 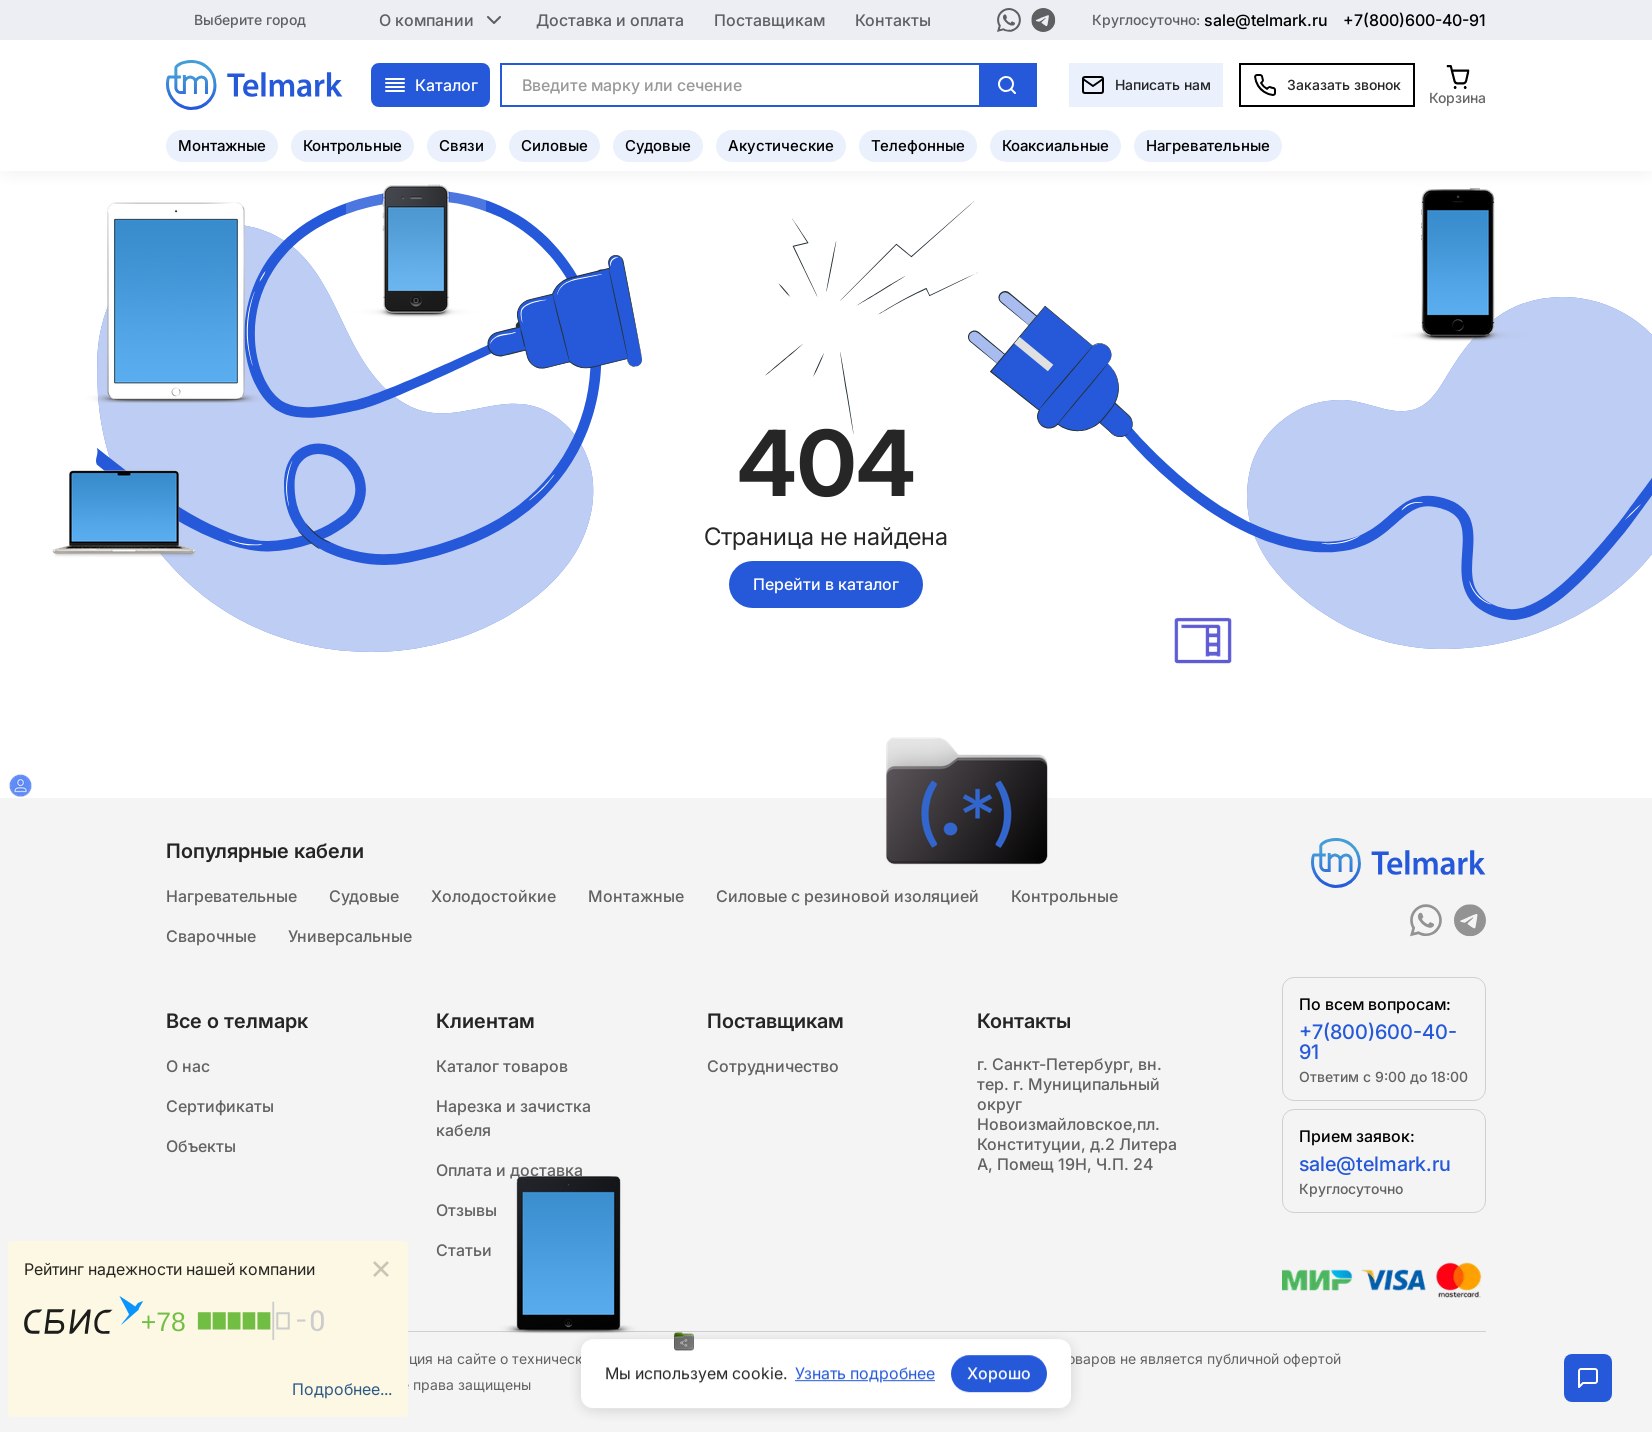 I want to click on view connected iPad mini device, so click(x=568, y=1239).